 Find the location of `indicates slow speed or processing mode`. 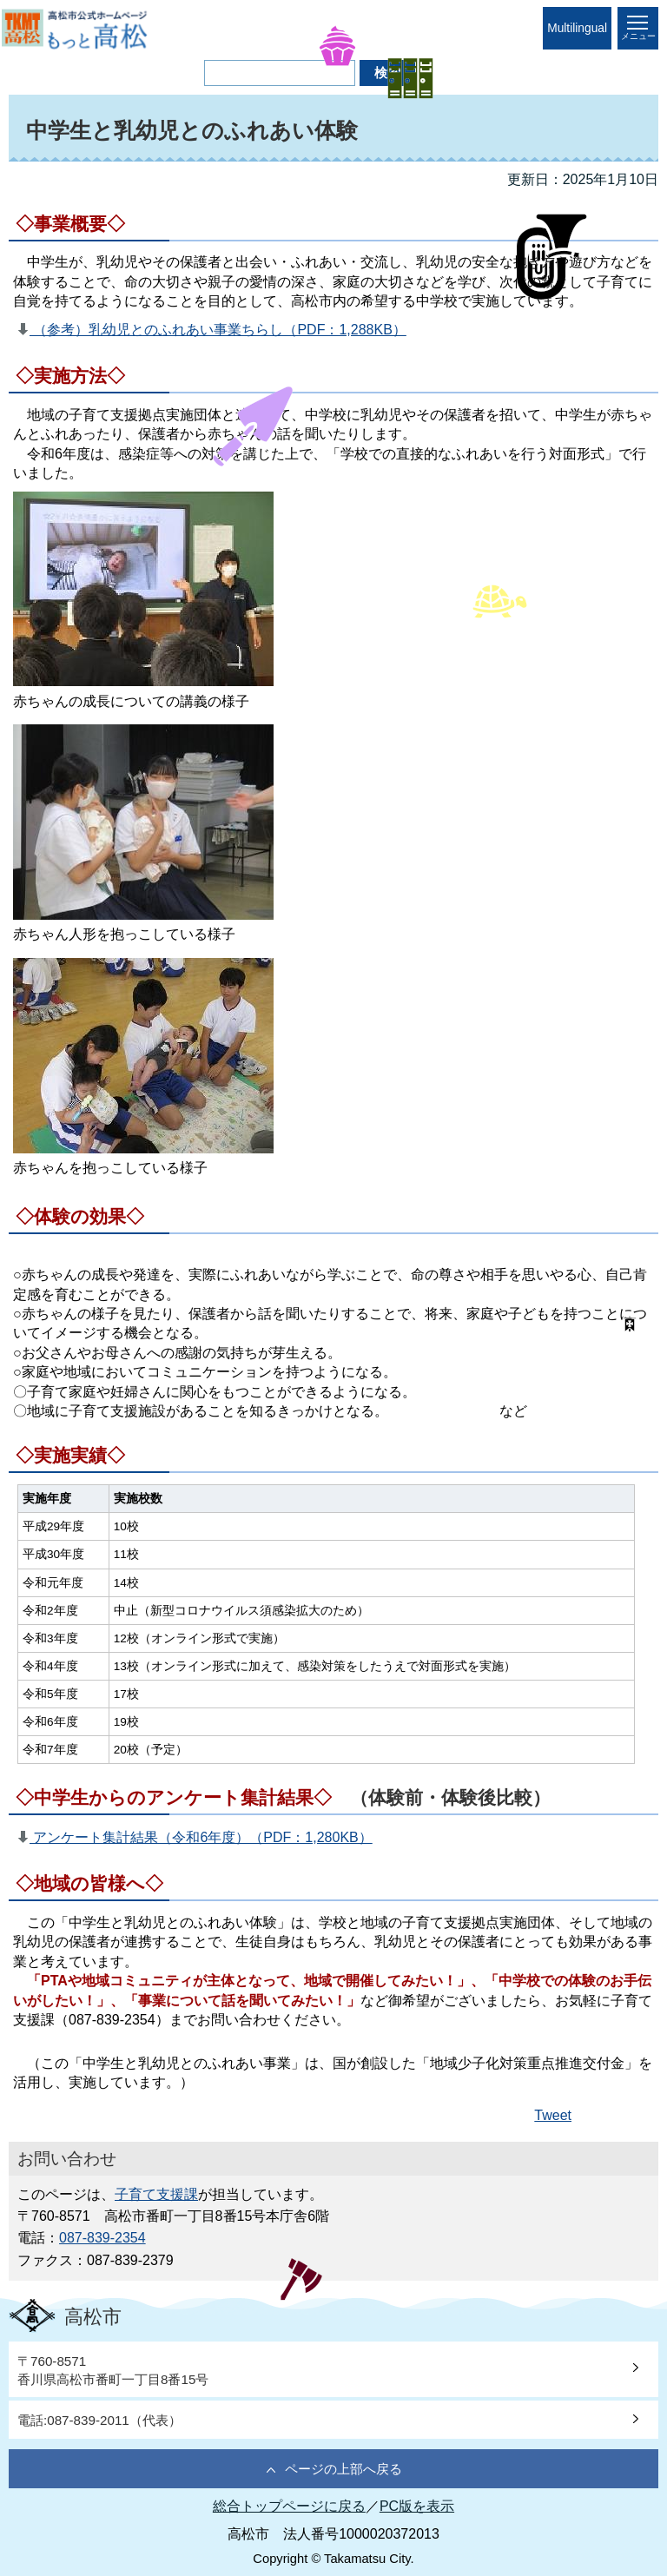

indicates slow speed or processing mode is located at coordinates (499, 601).